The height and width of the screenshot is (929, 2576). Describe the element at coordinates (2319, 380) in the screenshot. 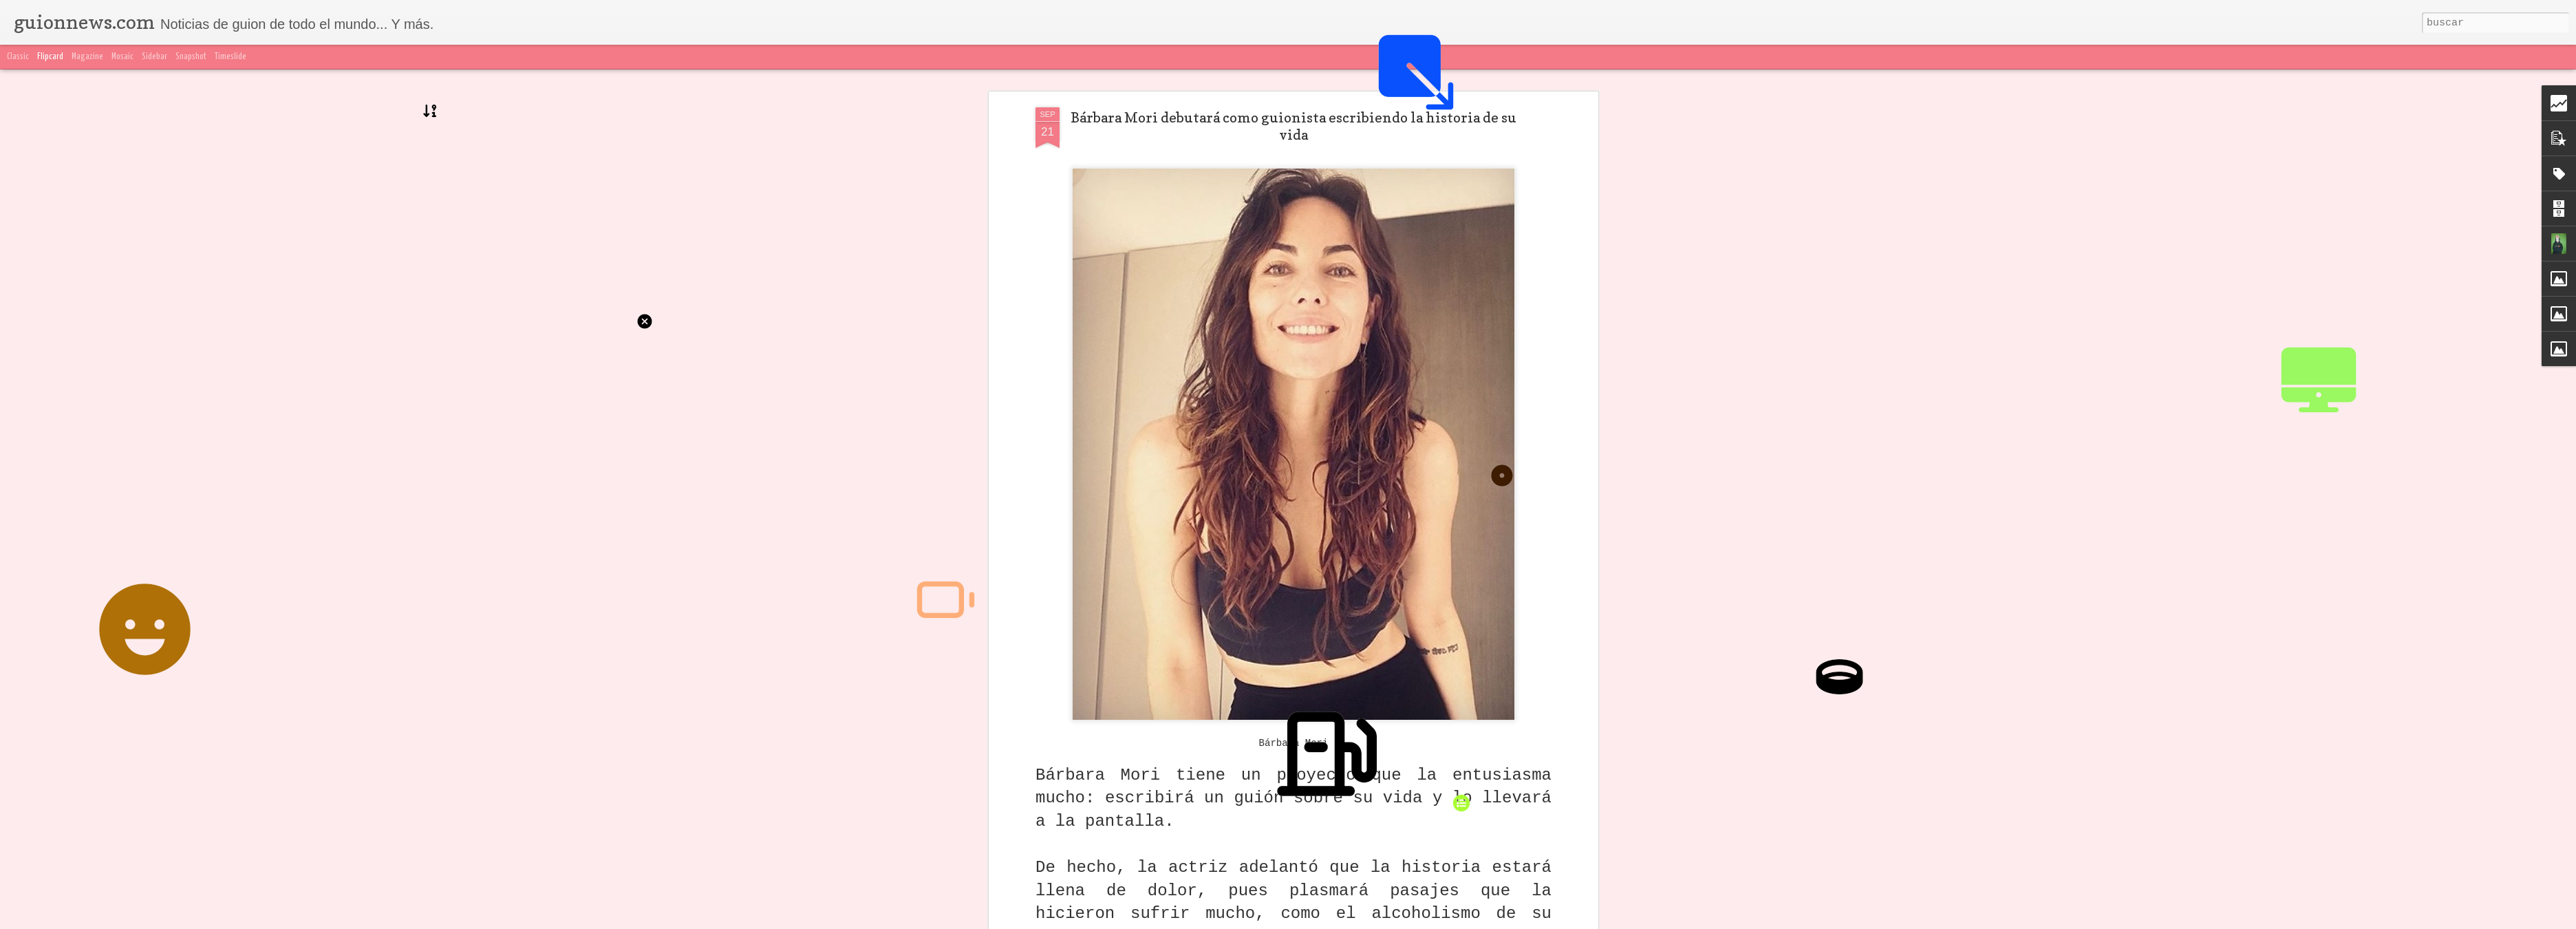

I see `switch to desktop view` at that location.